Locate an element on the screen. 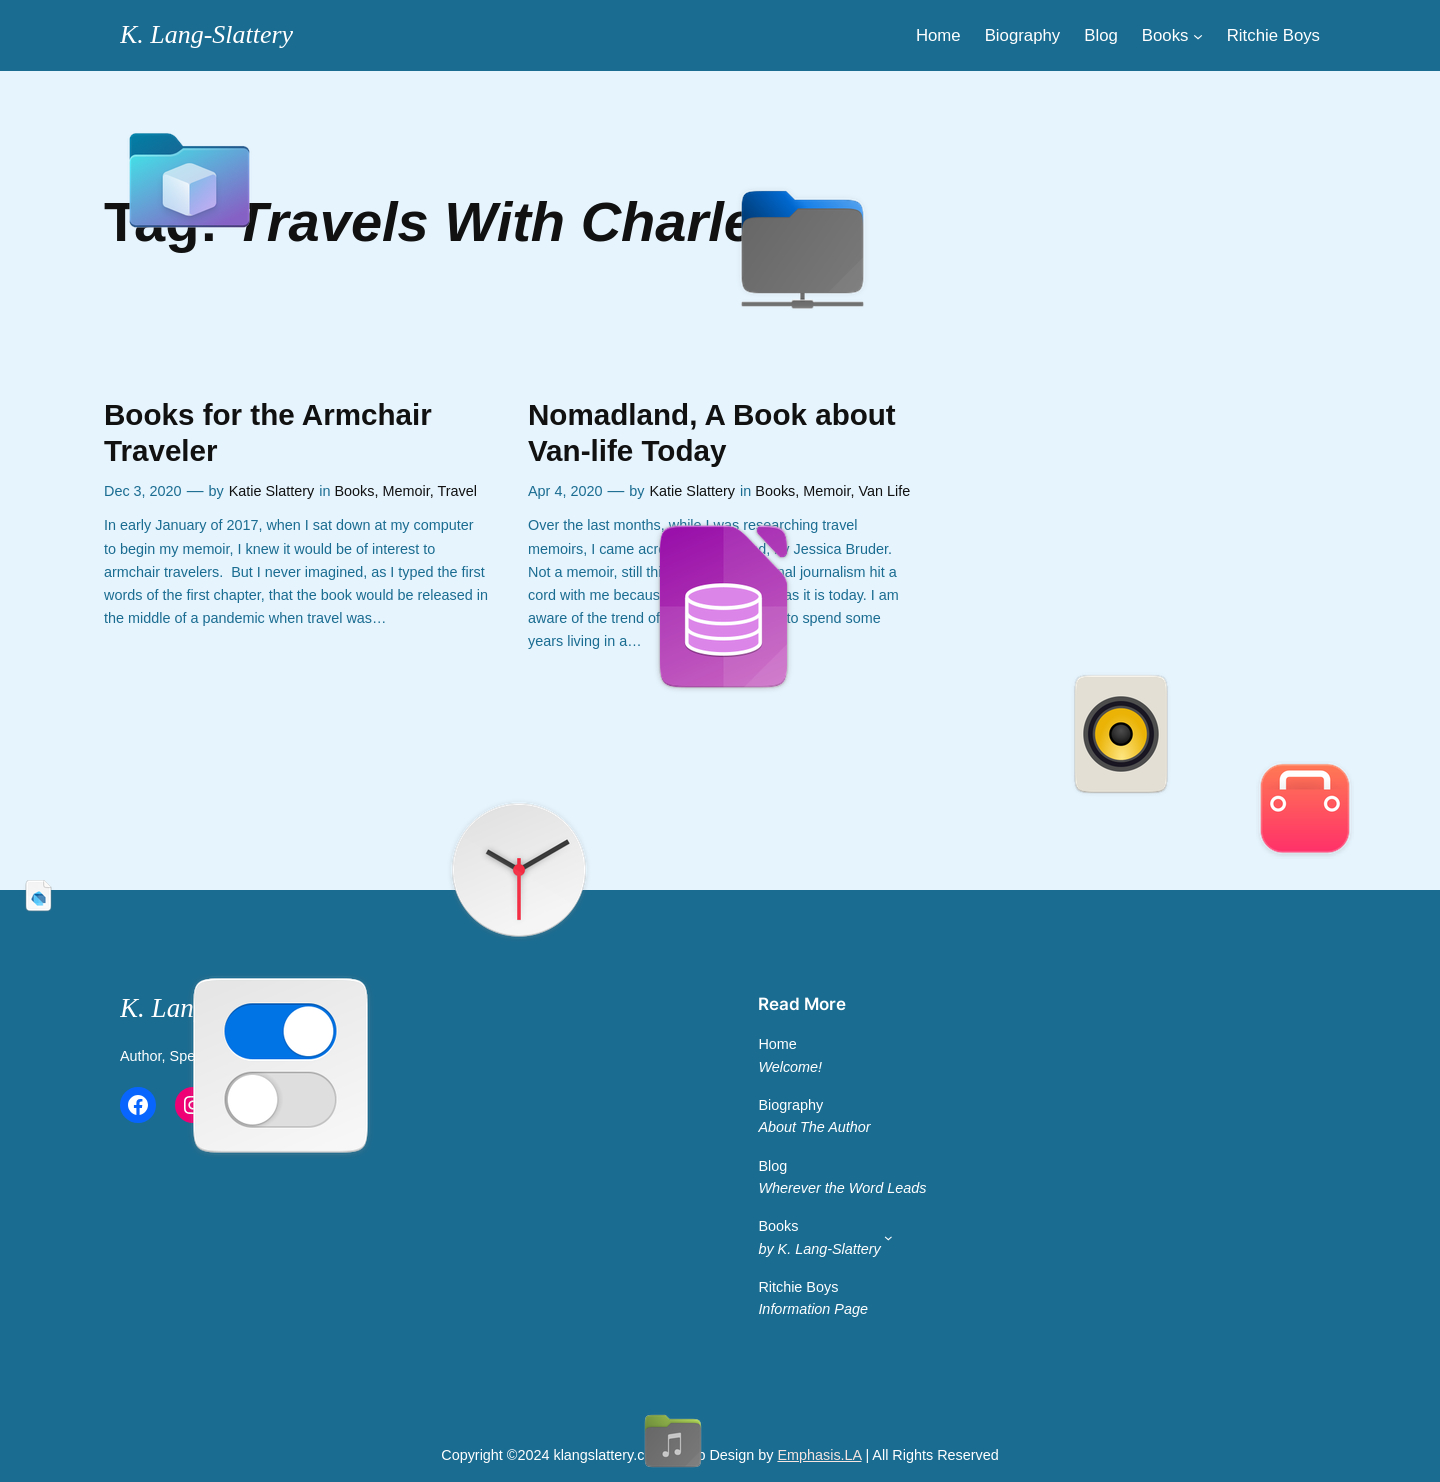 This screenshot has width=1440, height=1482. access a remote or network folder is located at coordinates (802, 247).